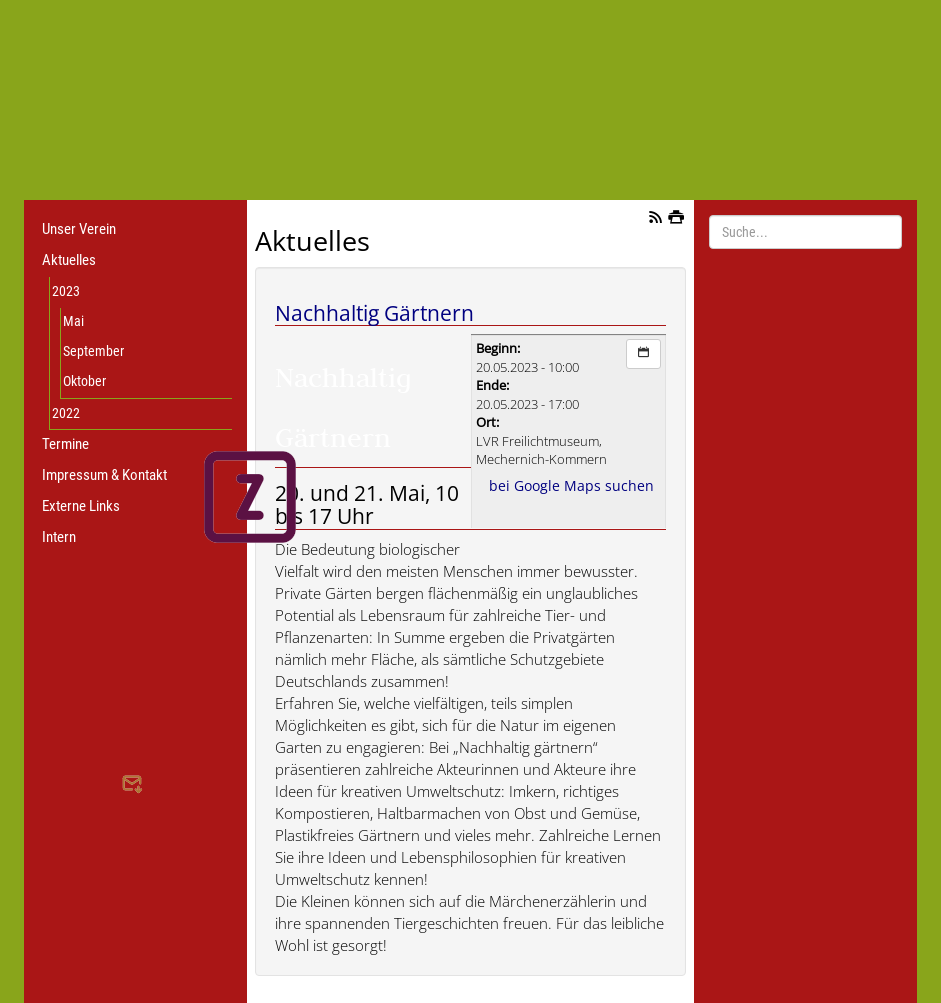  What do you see at coordinates (132, 783) in the screenshot?
I see `download email or message` at bounding box center [132, 783].